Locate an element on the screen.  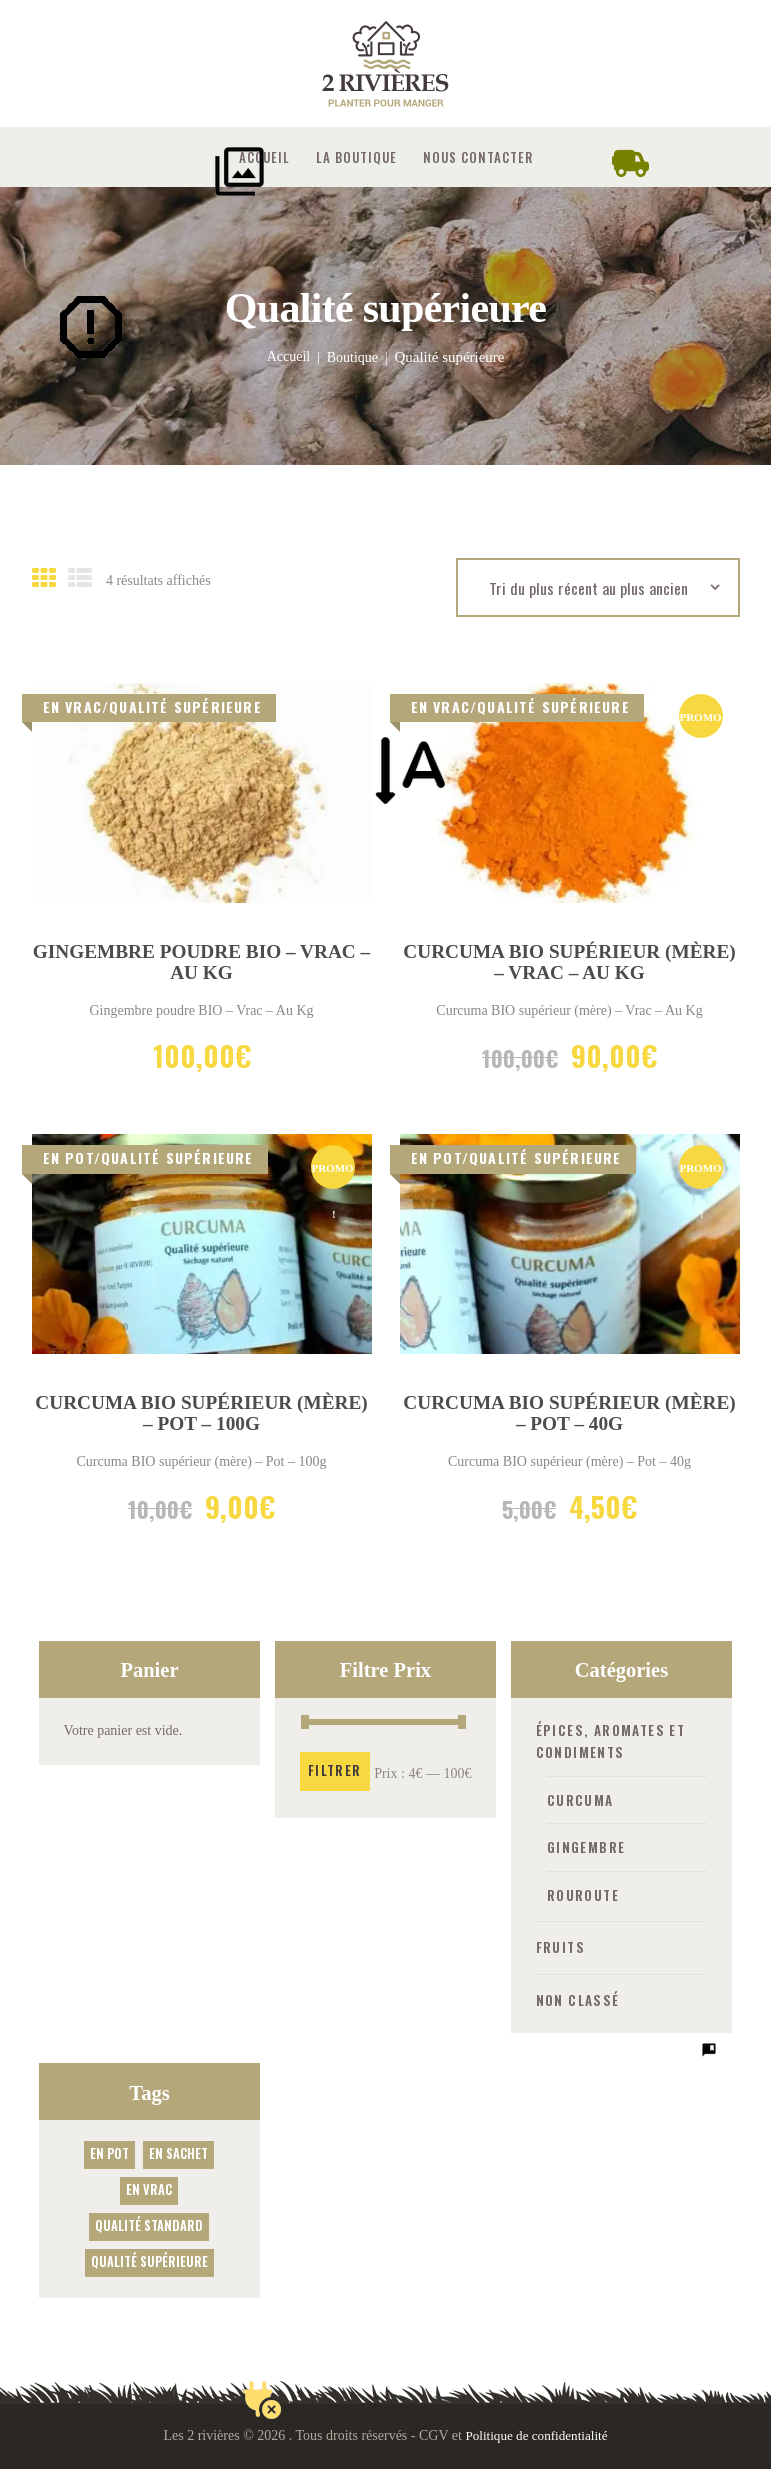
access saved comments or notes is located at coordinates (709, 2050).